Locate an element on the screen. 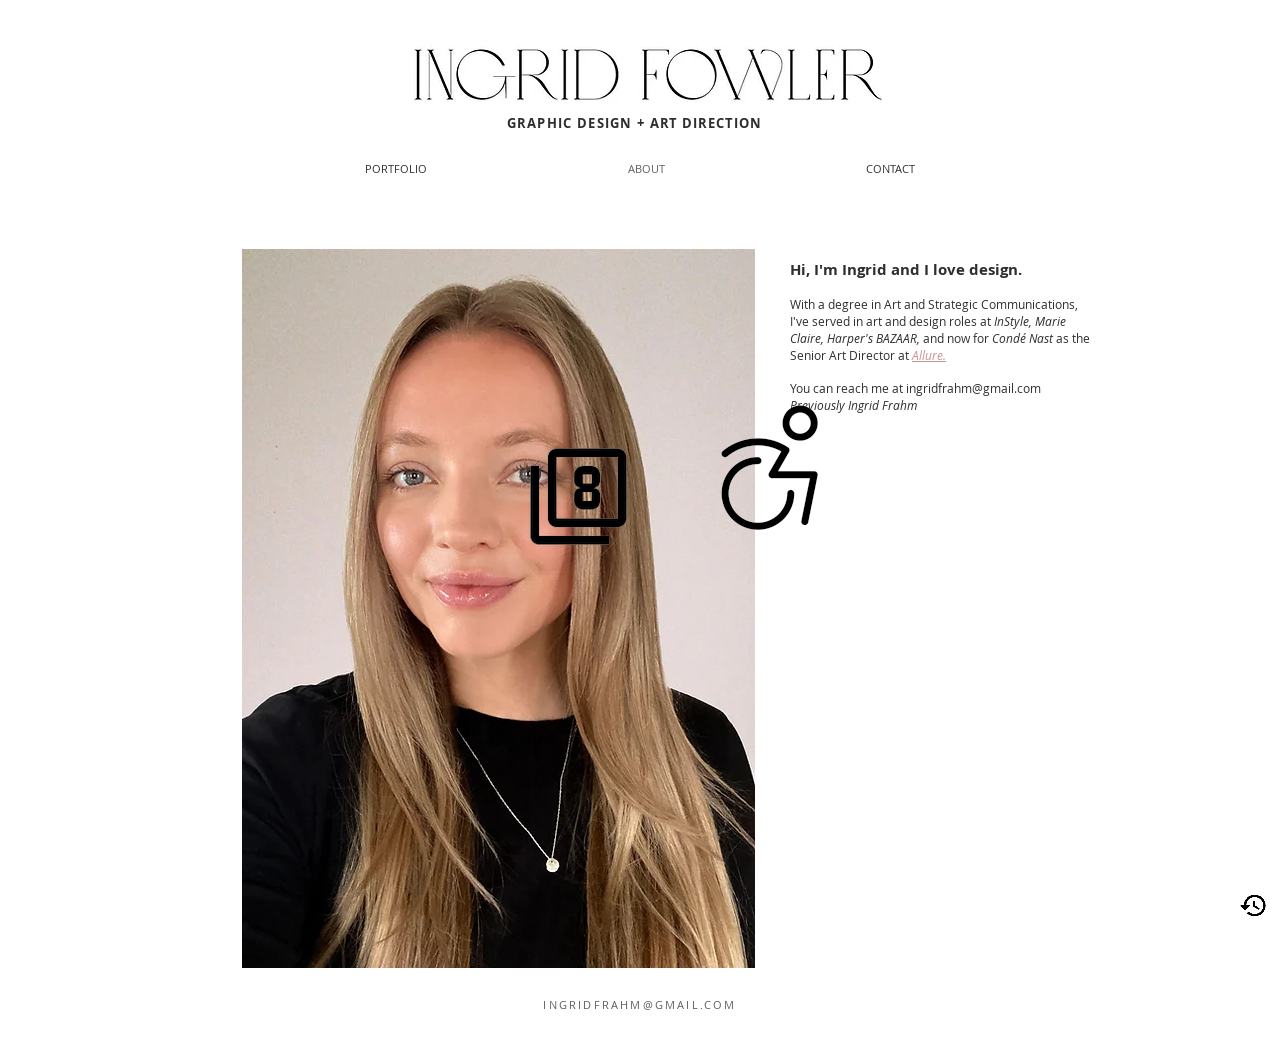 The width and height of the screenshot is (1280, 1038). indicates 8 images in a stack or gallery is located at coordinates (578, 496).